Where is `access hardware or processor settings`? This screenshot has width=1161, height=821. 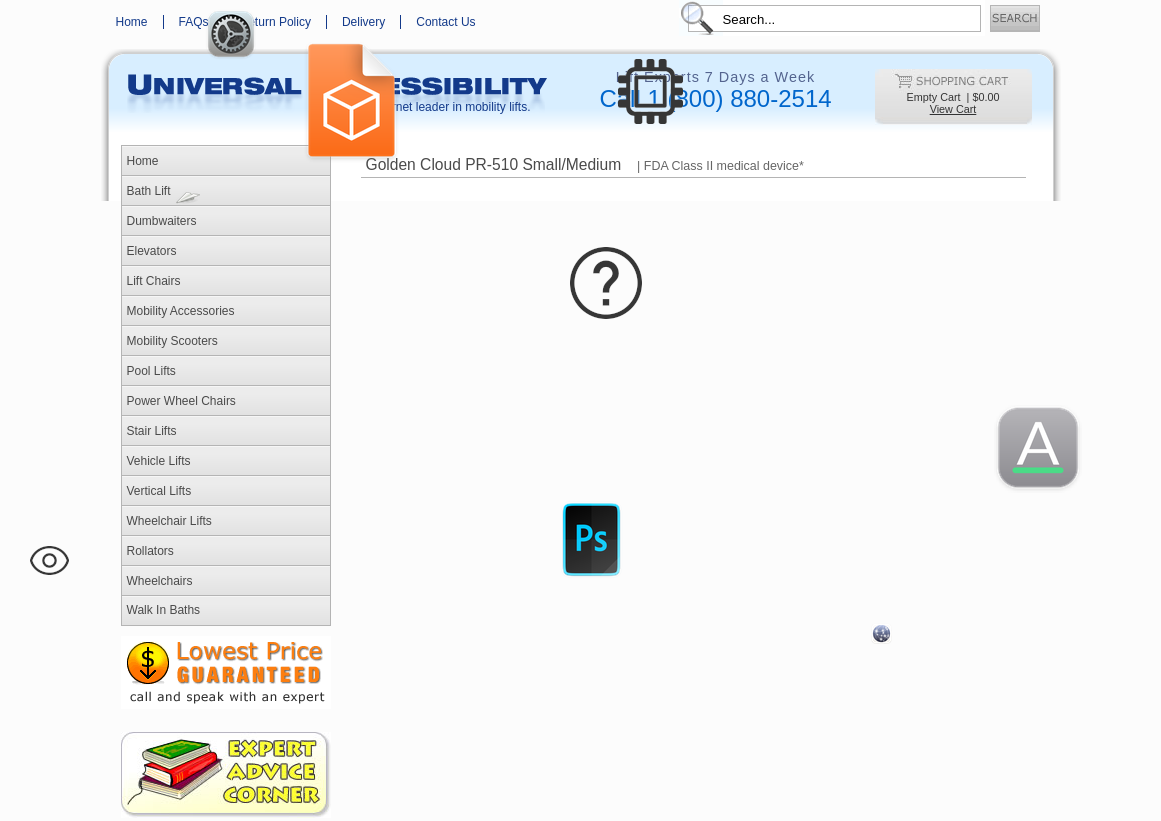
access hardware or processor settings is located at coordinates (650, 91).